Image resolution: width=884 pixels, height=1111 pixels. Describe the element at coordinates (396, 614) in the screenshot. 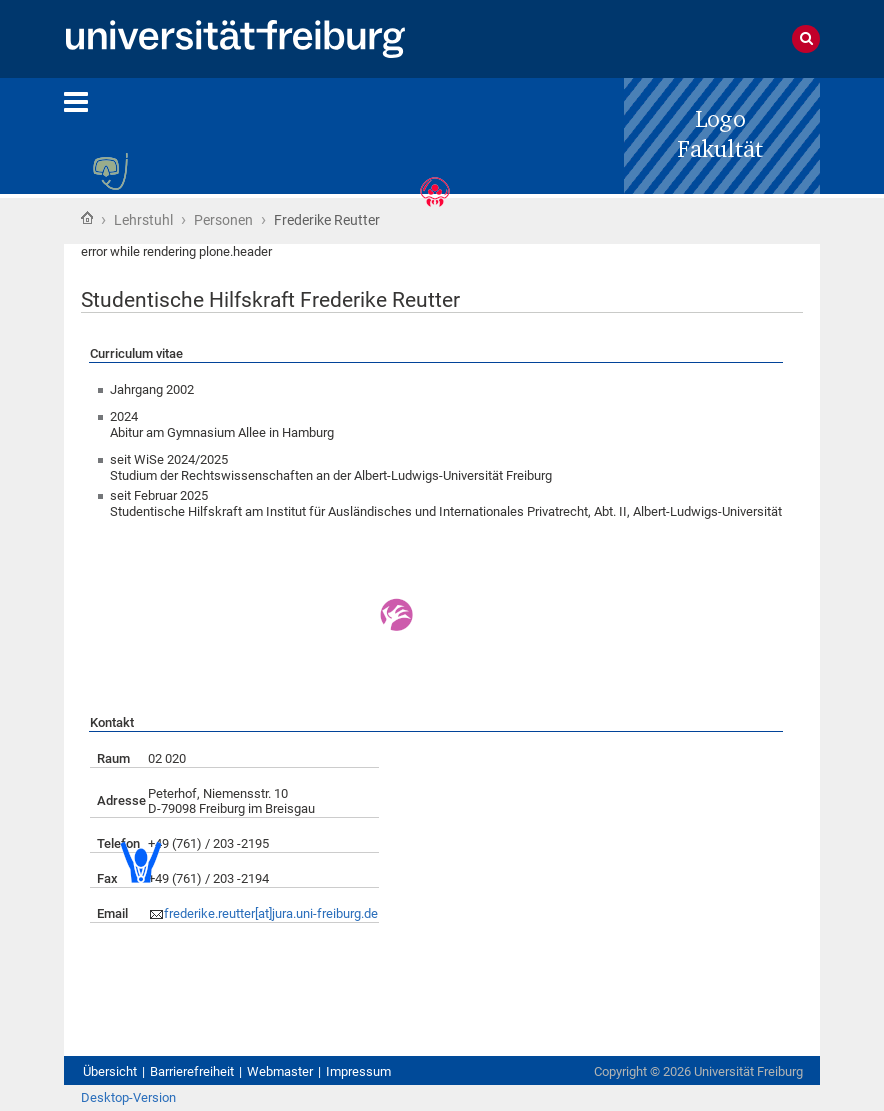

I see `werewolf or lycanthropy status effect indicator` at that location.